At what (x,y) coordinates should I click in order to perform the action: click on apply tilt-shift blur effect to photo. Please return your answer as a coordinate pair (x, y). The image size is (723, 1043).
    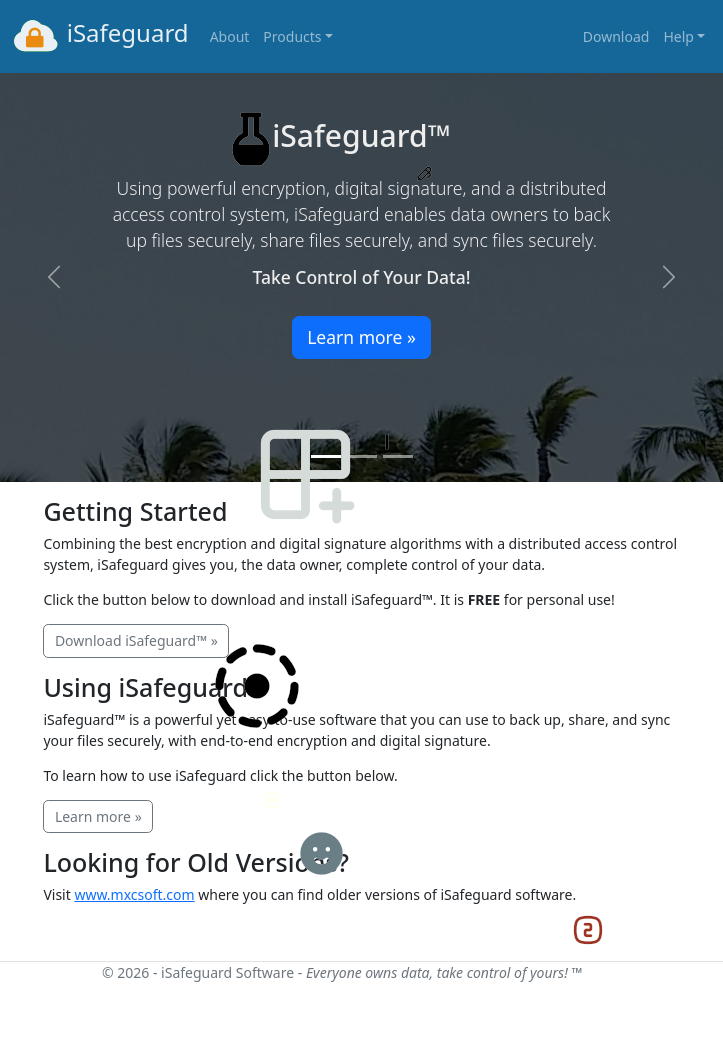
    Looking at the image, I should click on (257, 686).